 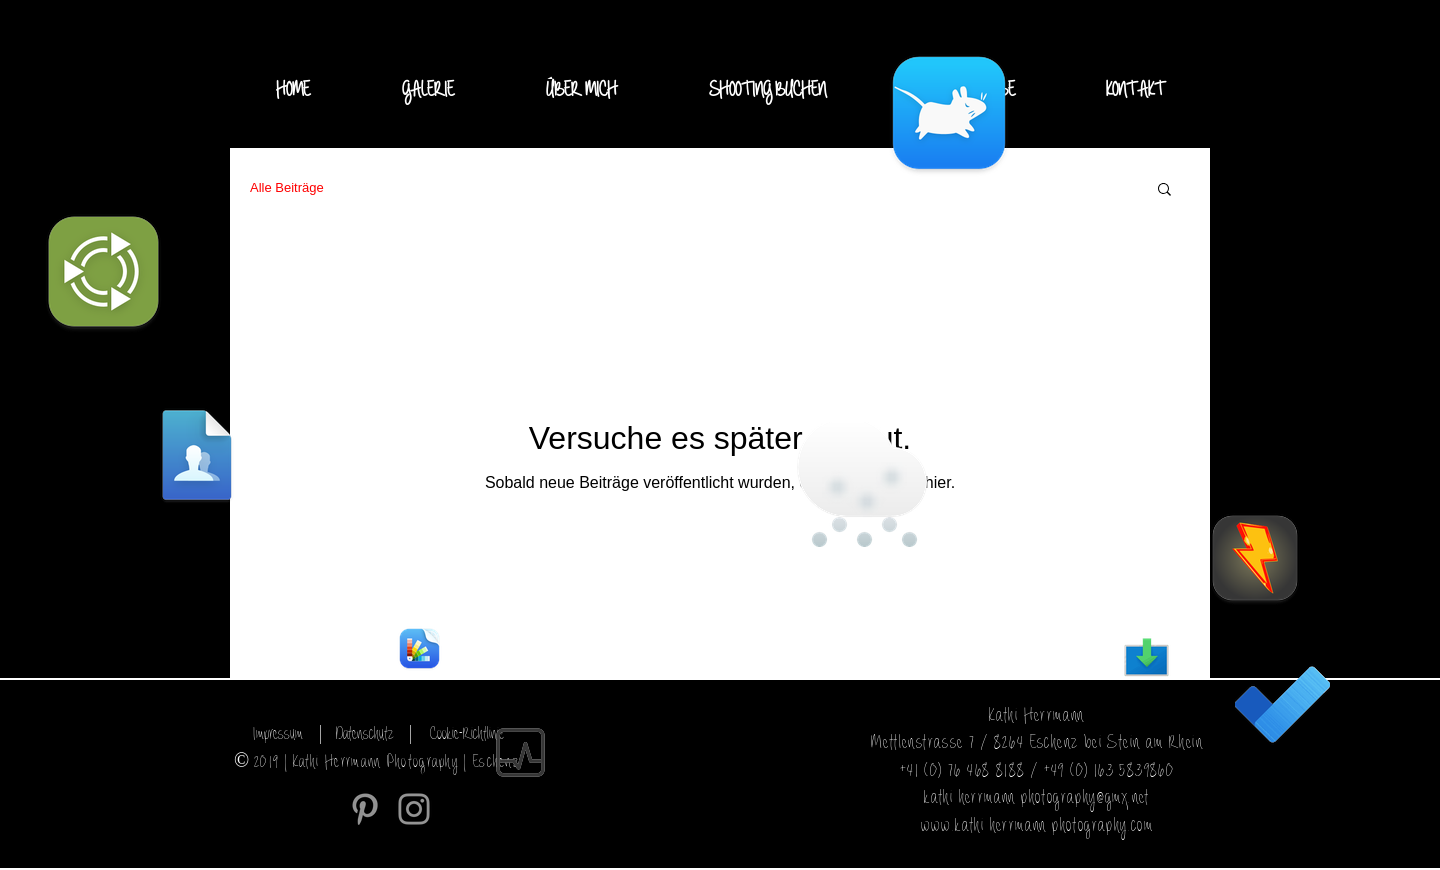 What do you see at coordinates (862, 482) in the screenshot?
I see `indicates snowy weather conditions` at bounding box center [862, 482].